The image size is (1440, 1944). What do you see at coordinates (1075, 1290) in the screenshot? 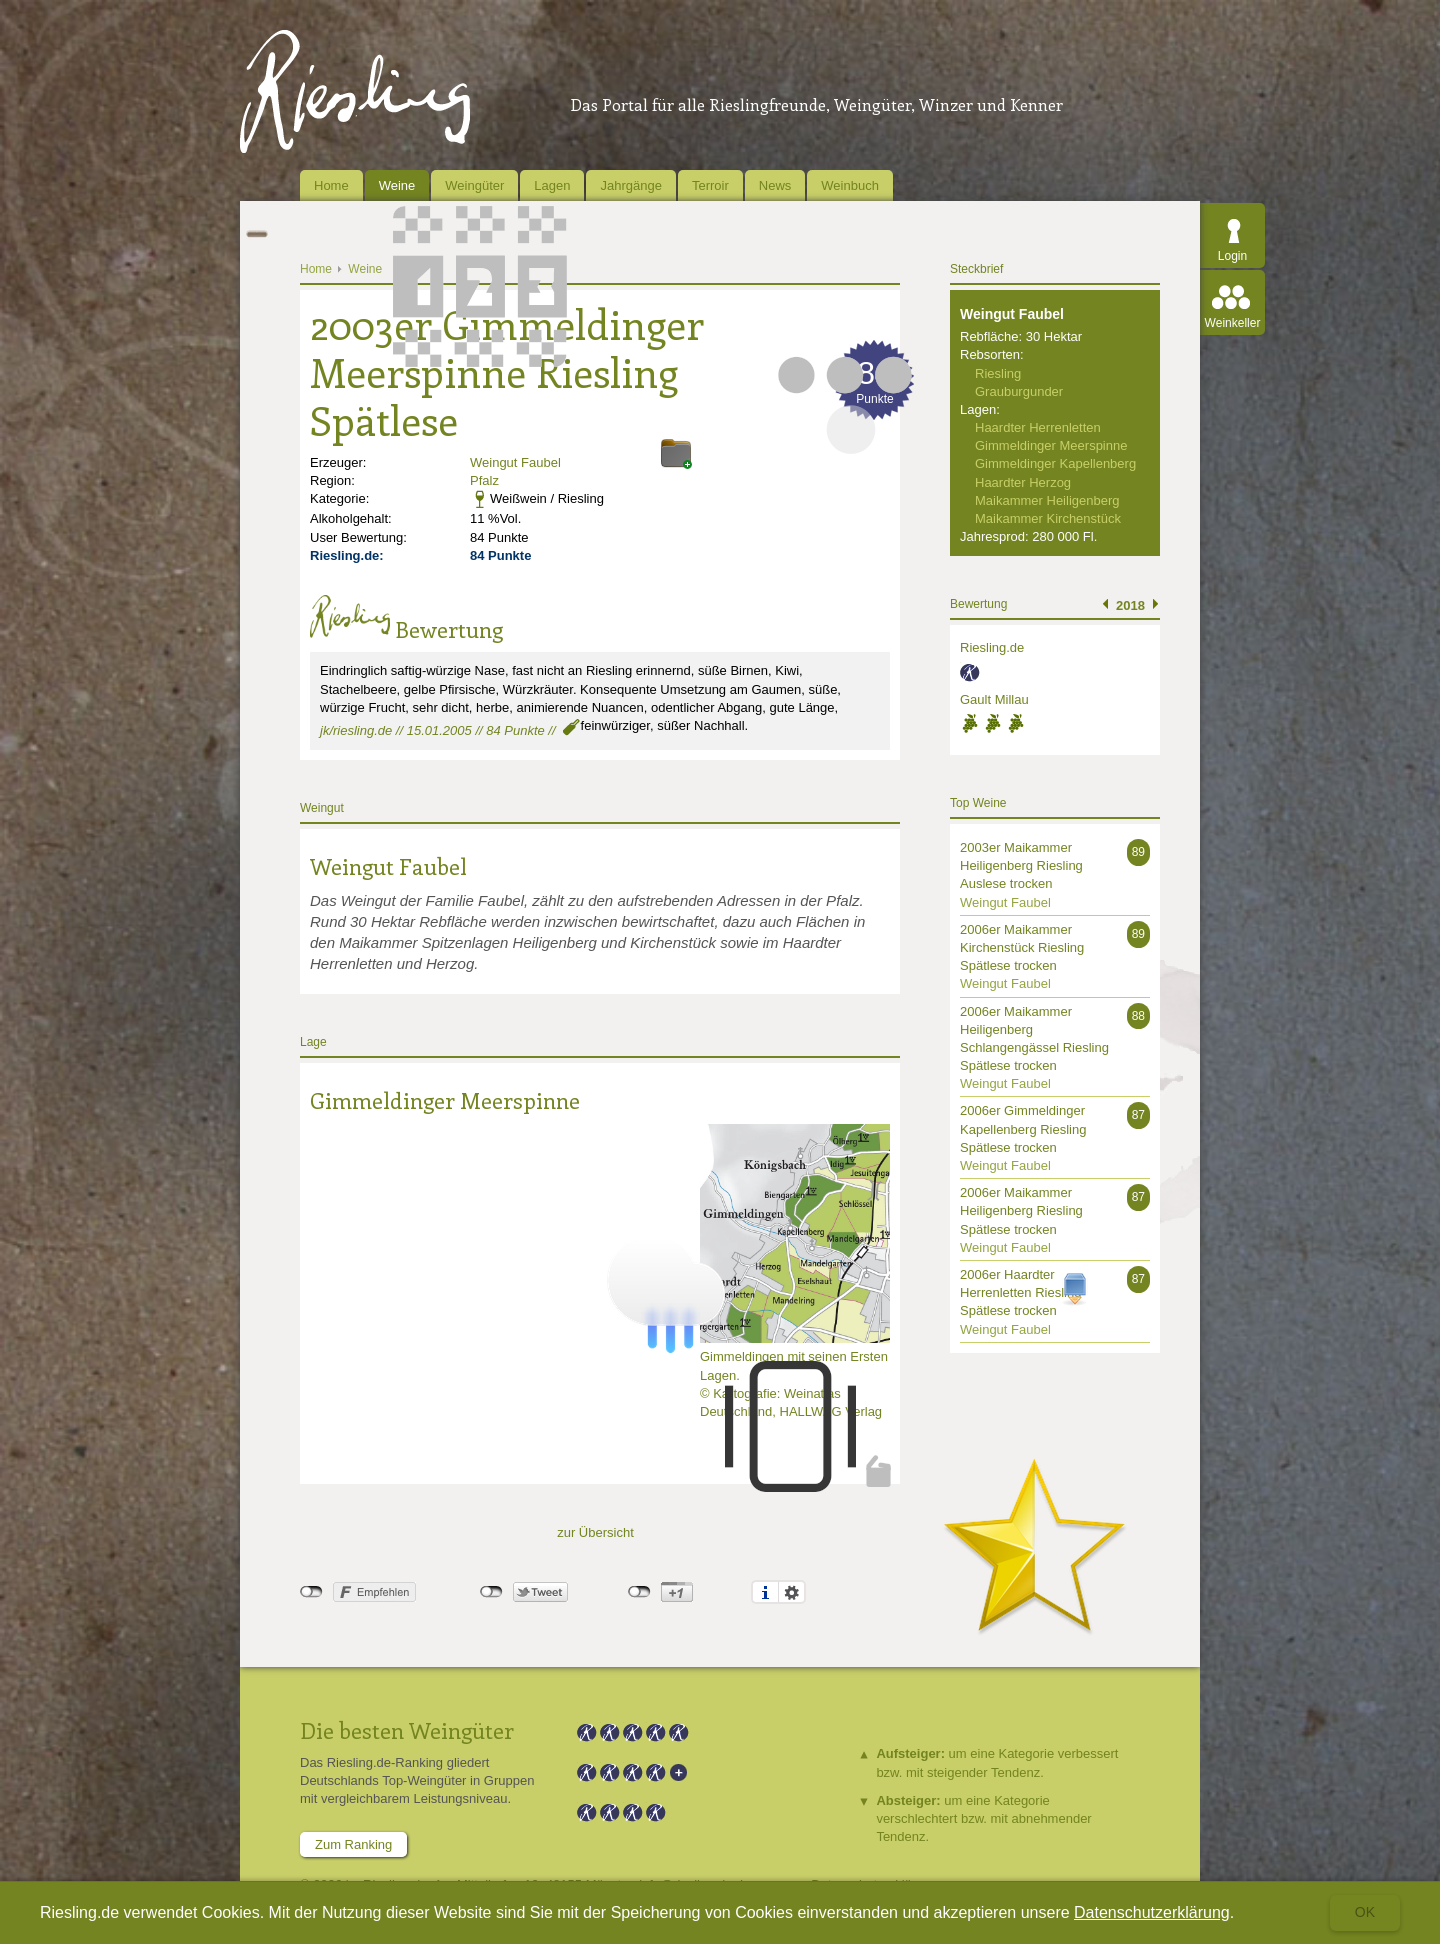
I see `insert an object or embed content` at bounding box center [1075, 1290].